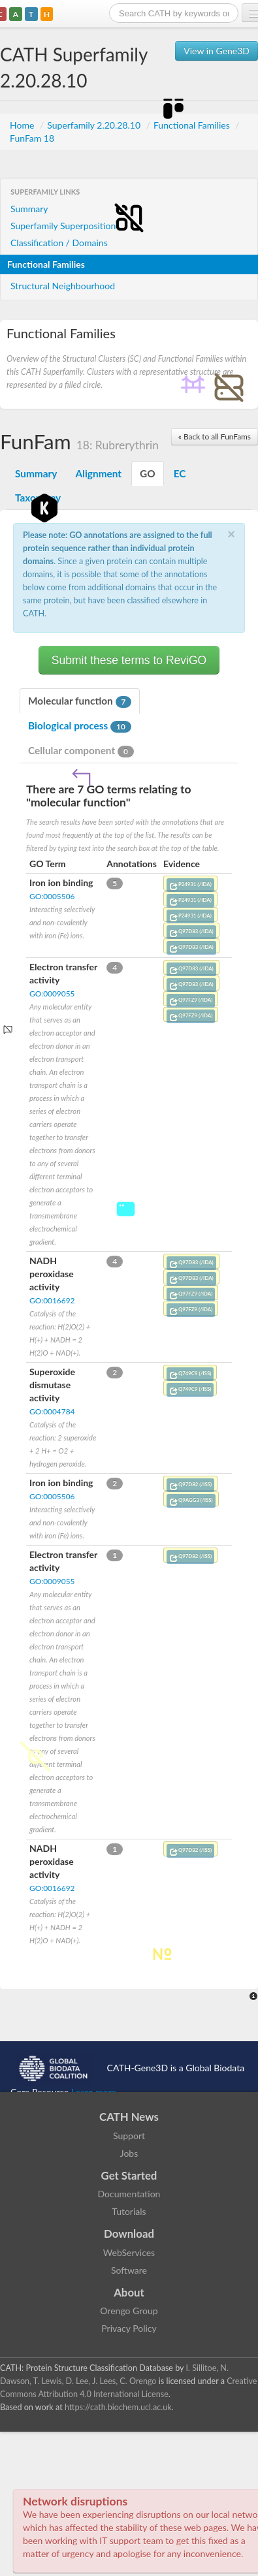  Describe the element at coordinates (44, 508) in the screenshot. I see `indicates a keyboard shortcut or hotkey` at that location.